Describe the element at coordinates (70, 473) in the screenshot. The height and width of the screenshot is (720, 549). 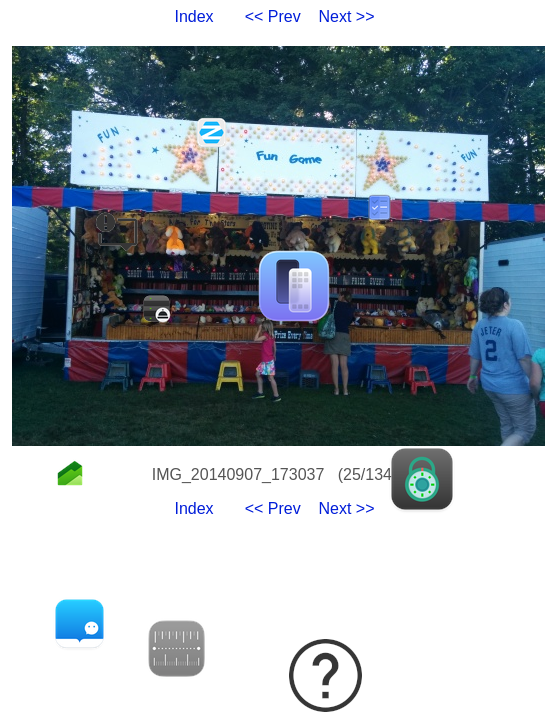
I see `open the finance app` at that location.